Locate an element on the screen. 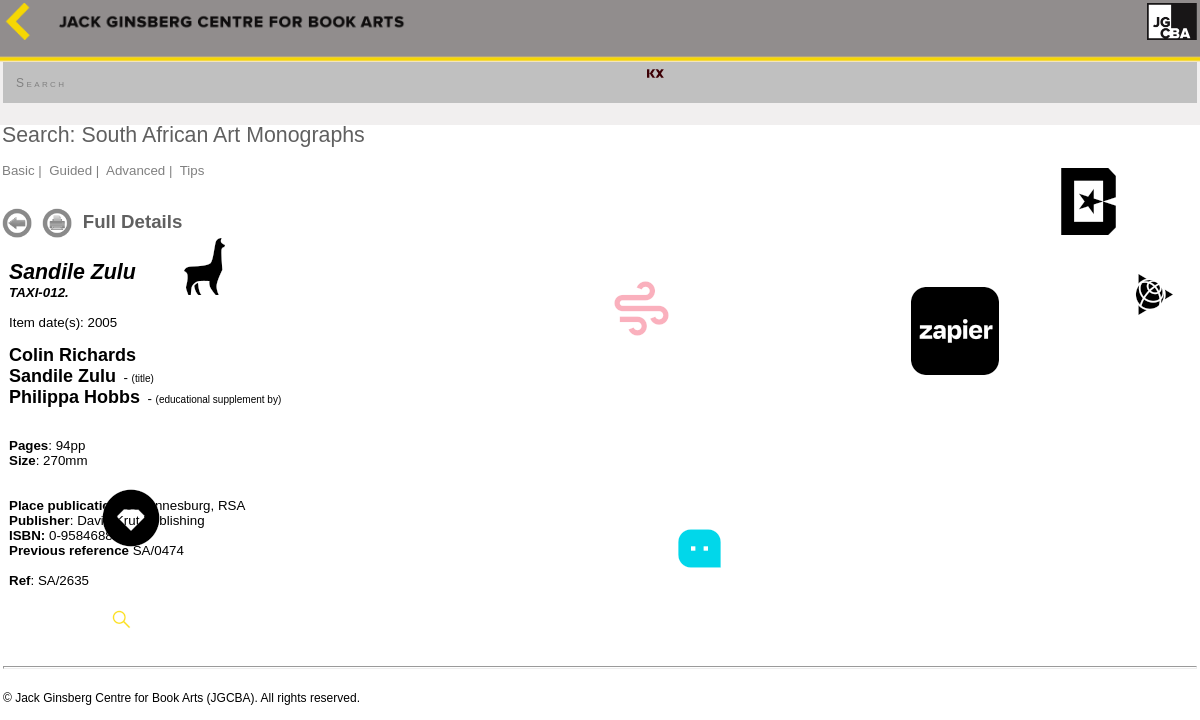  open messaging or chat app is located at coordinates (699, 548).